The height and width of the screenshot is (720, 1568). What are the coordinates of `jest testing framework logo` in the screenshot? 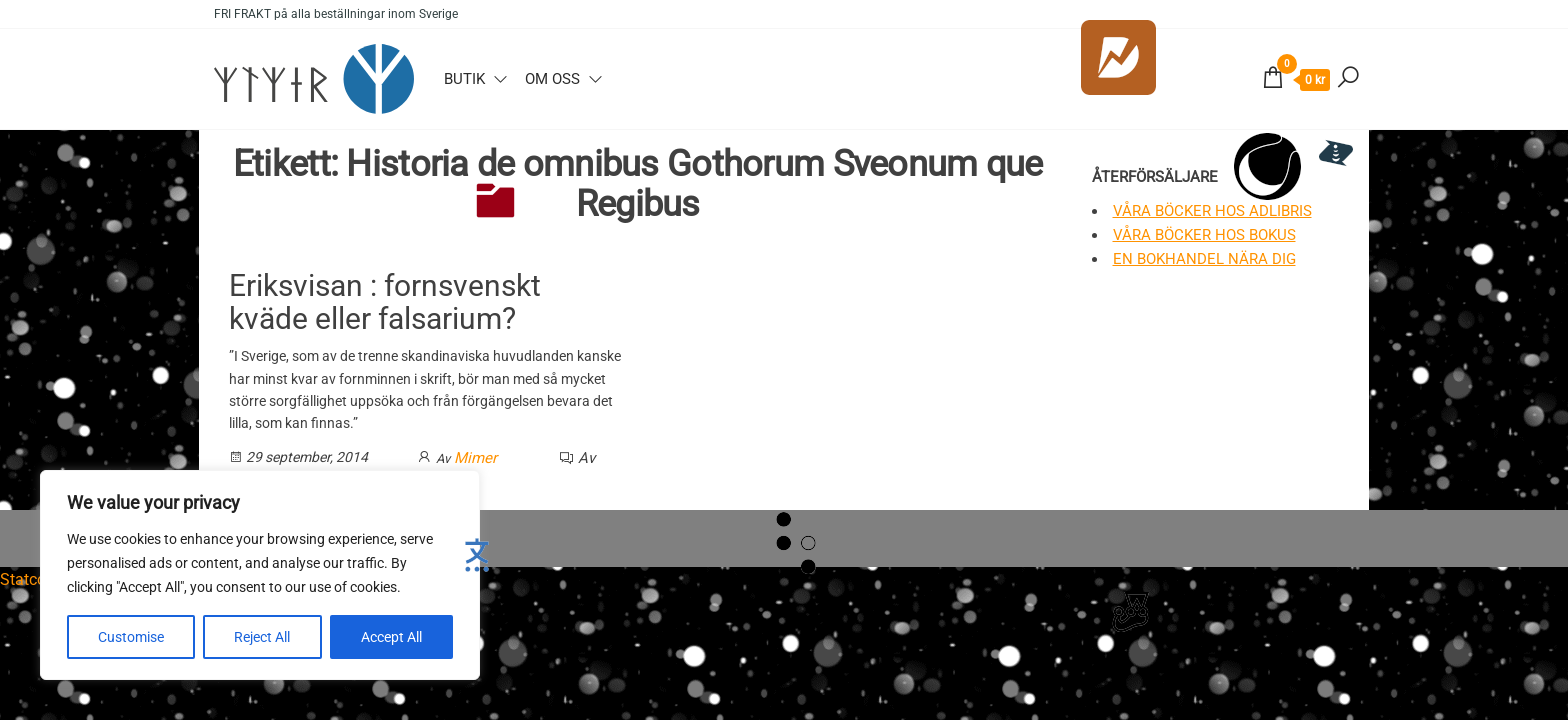 It's located at (1131, 612).